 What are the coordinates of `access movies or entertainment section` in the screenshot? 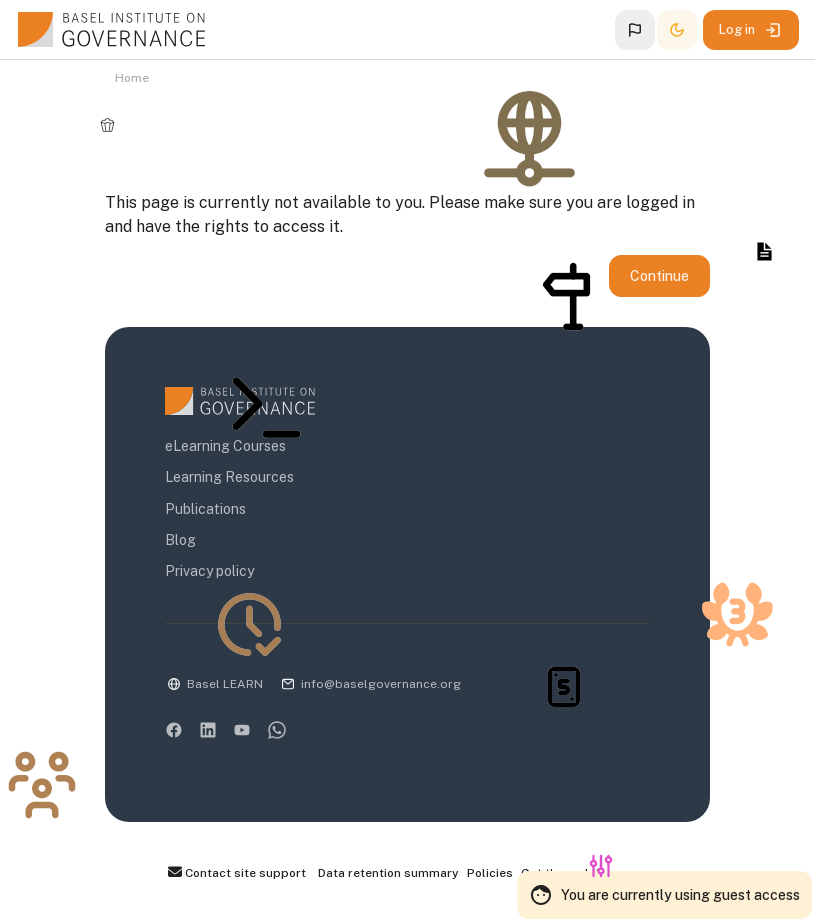 It's located at (107, 125).